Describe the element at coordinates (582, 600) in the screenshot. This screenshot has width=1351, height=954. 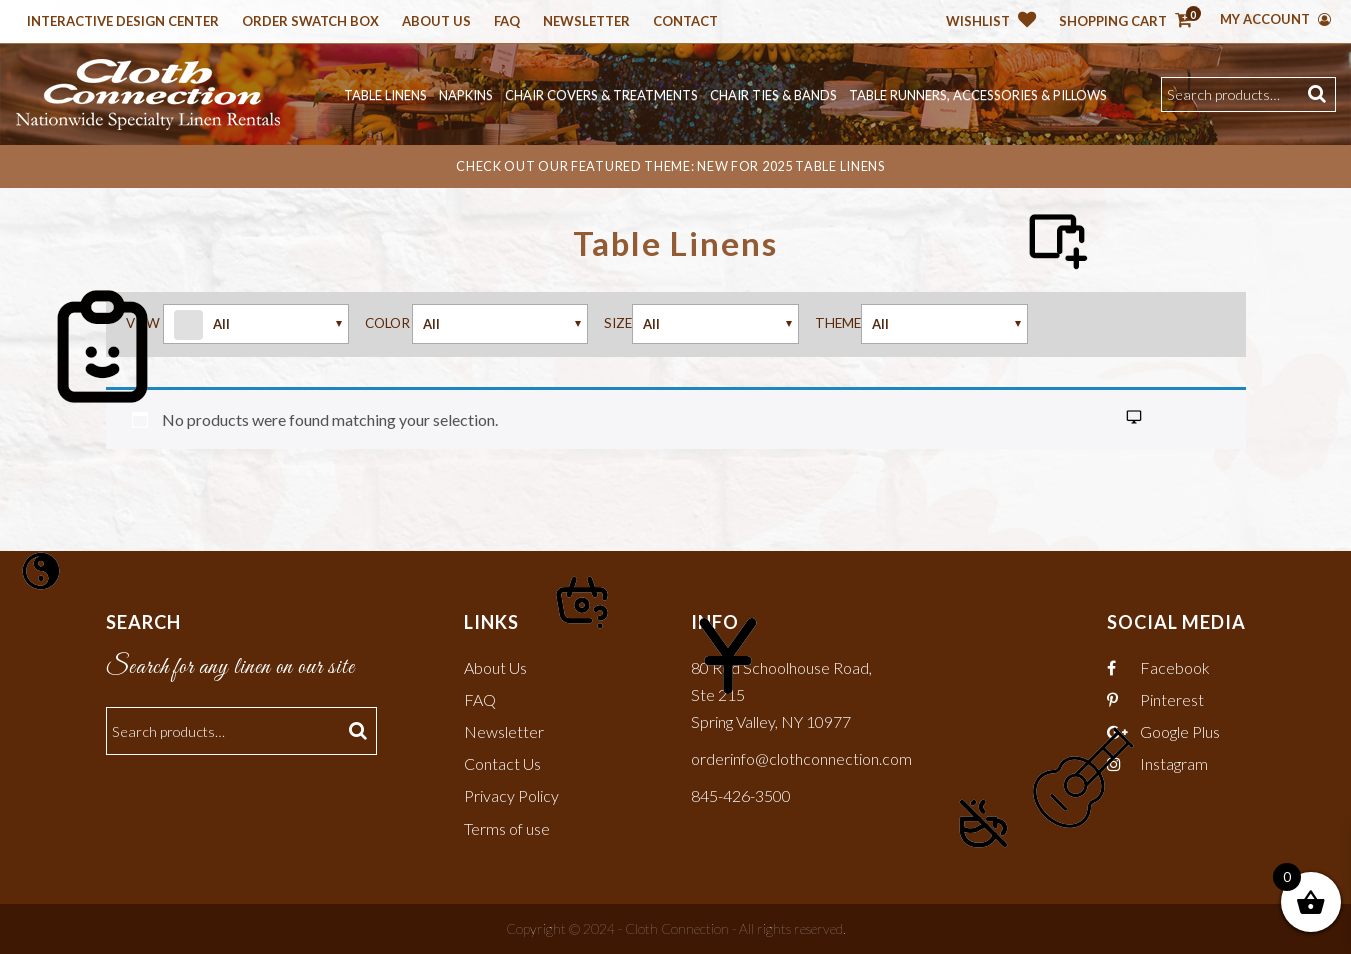
I see `check order status or details` at that location.